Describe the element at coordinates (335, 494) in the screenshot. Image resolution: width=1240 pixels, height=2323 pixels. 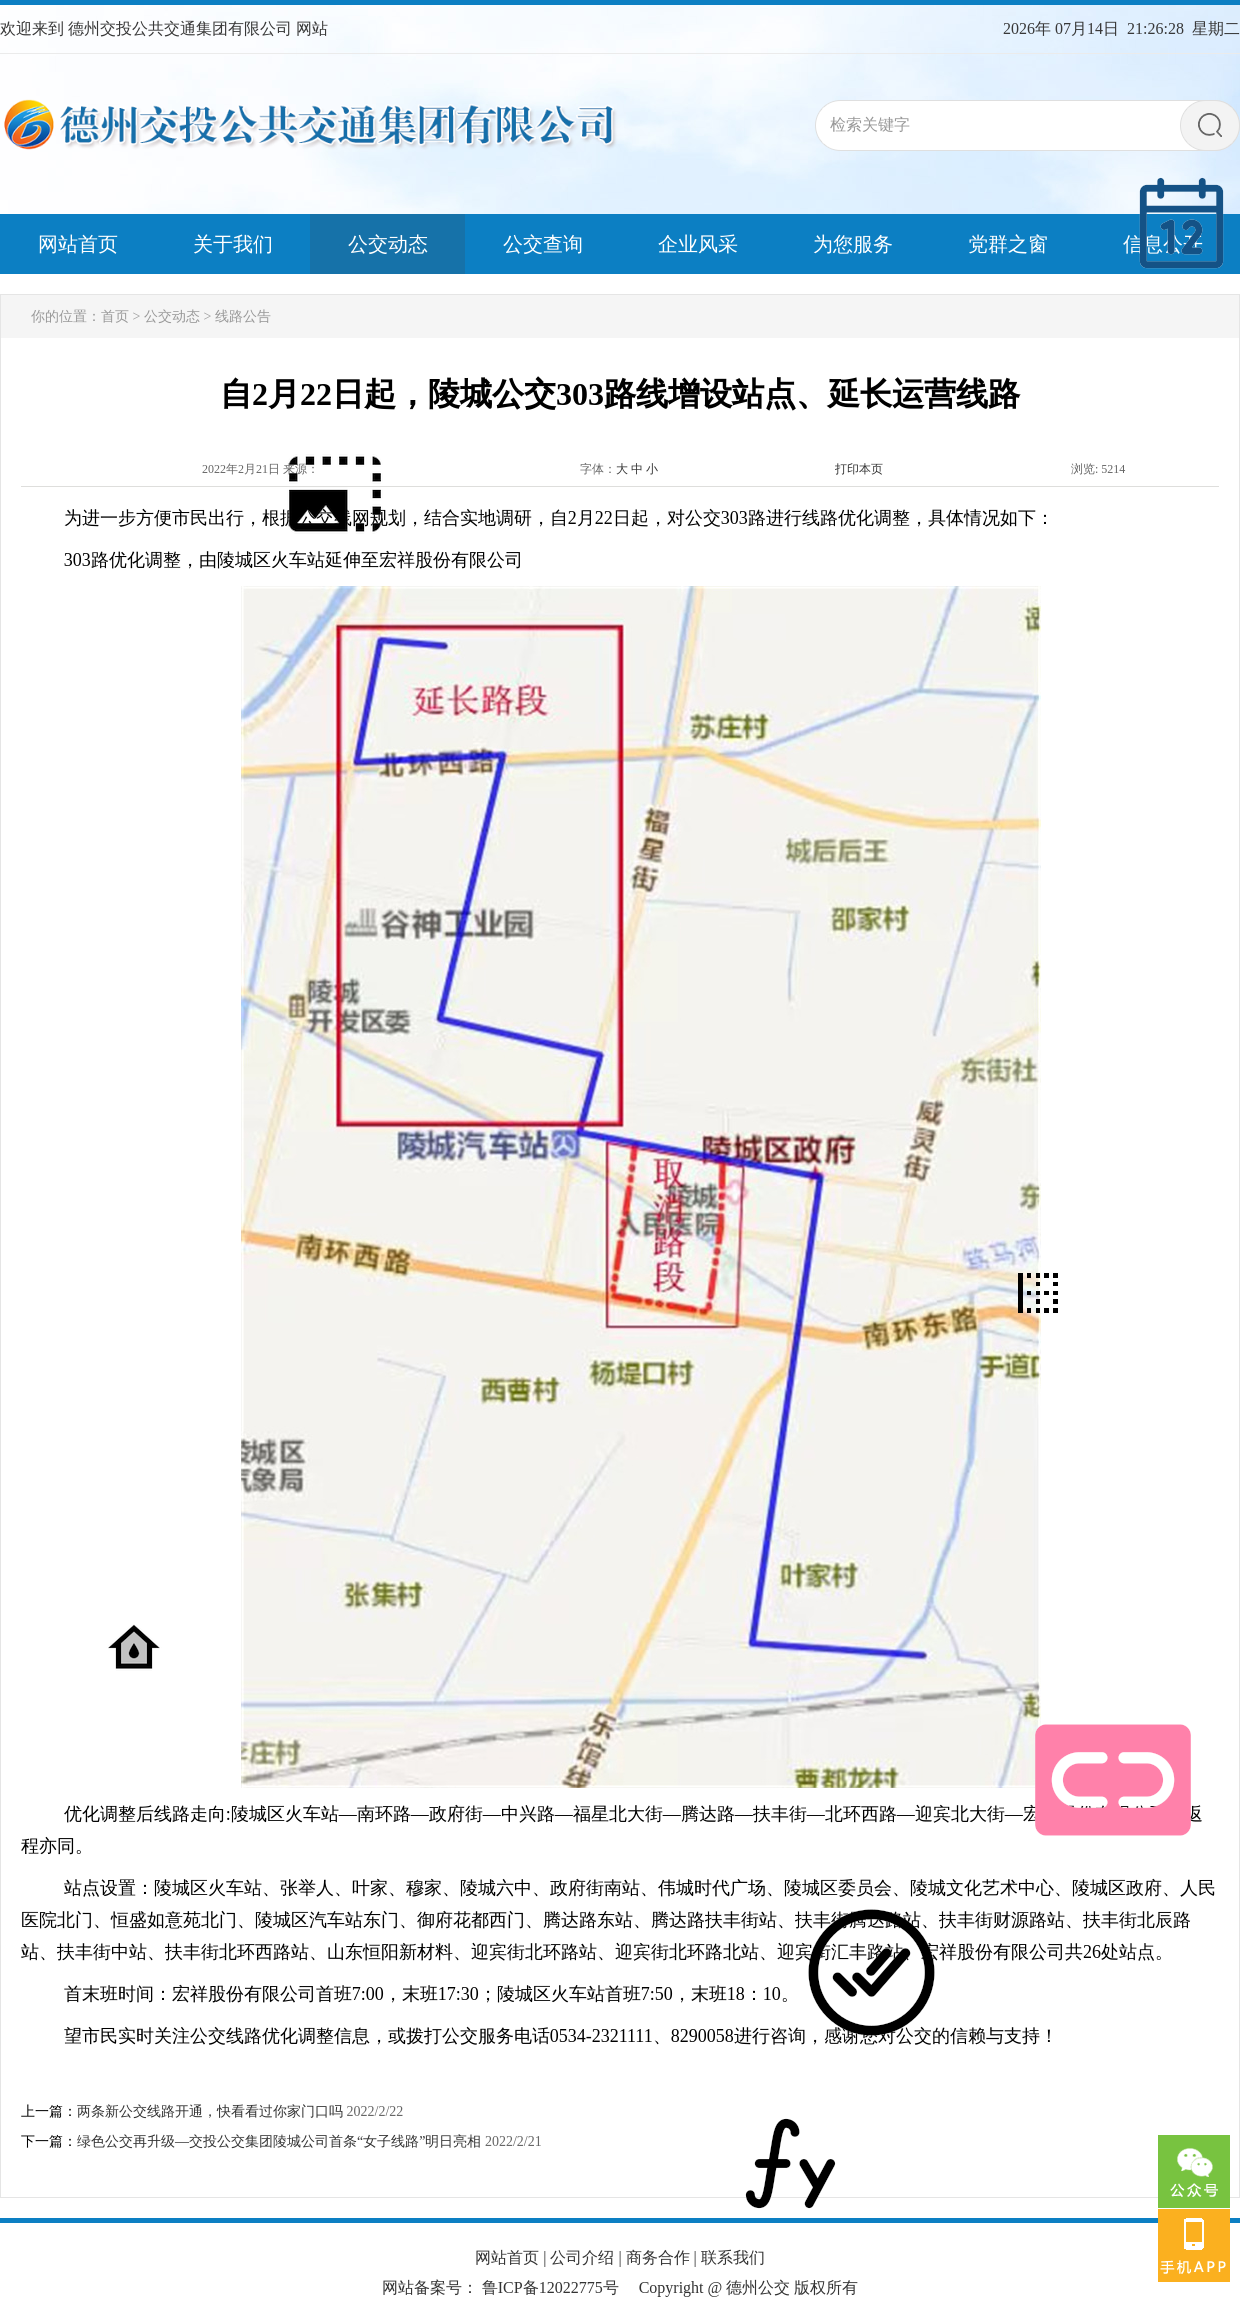
I see `resize image to large format` at that location.